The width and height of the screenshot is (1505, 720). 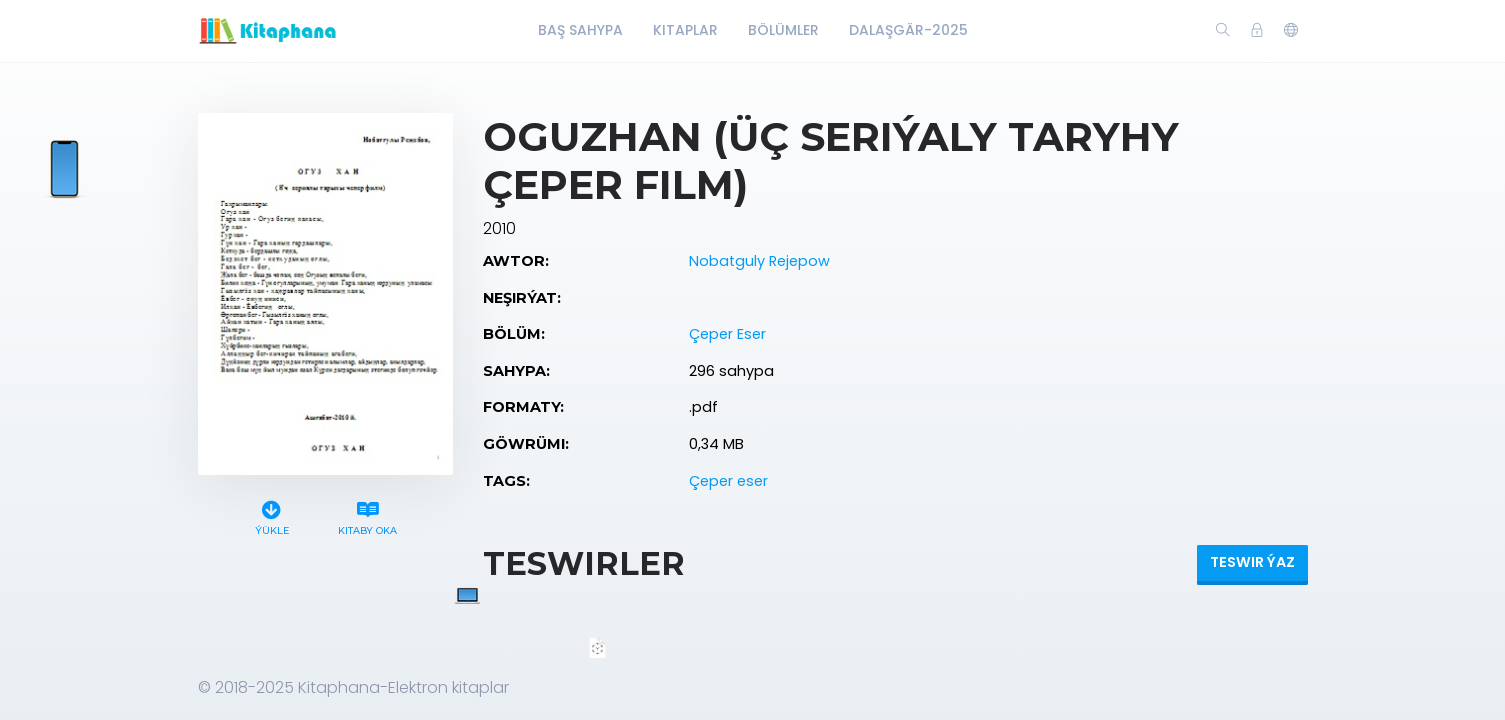 I want to click on open an augmented reality file, so click(x=597, y=648).